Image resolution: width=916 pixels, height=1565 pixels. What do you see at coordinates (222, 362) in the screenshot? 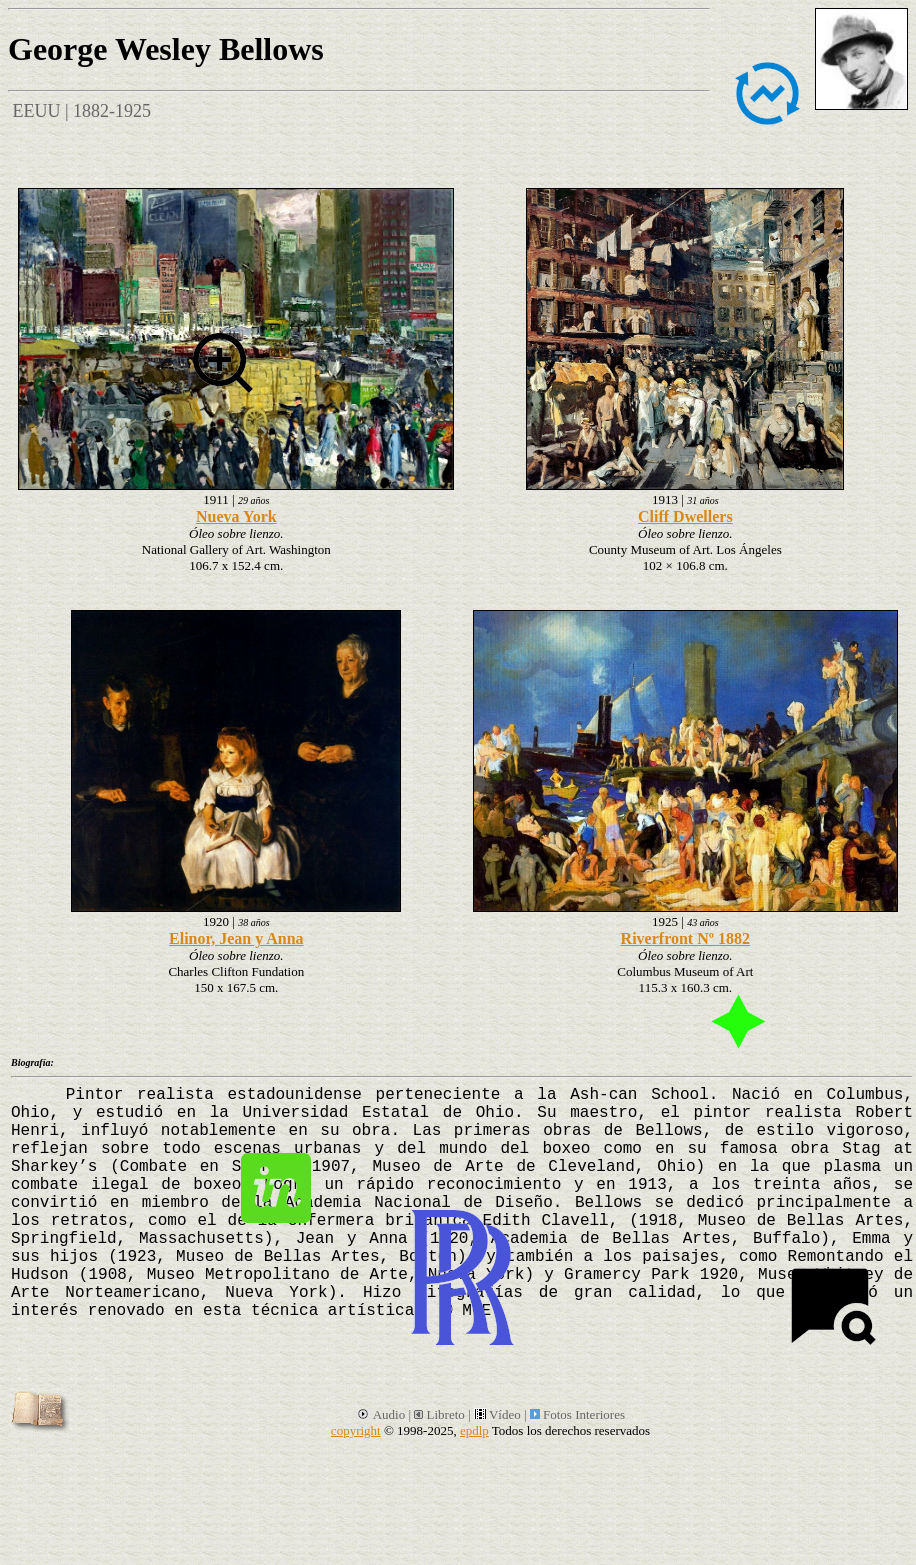
I see `zoom in on content` at bounding box center [222, 362].